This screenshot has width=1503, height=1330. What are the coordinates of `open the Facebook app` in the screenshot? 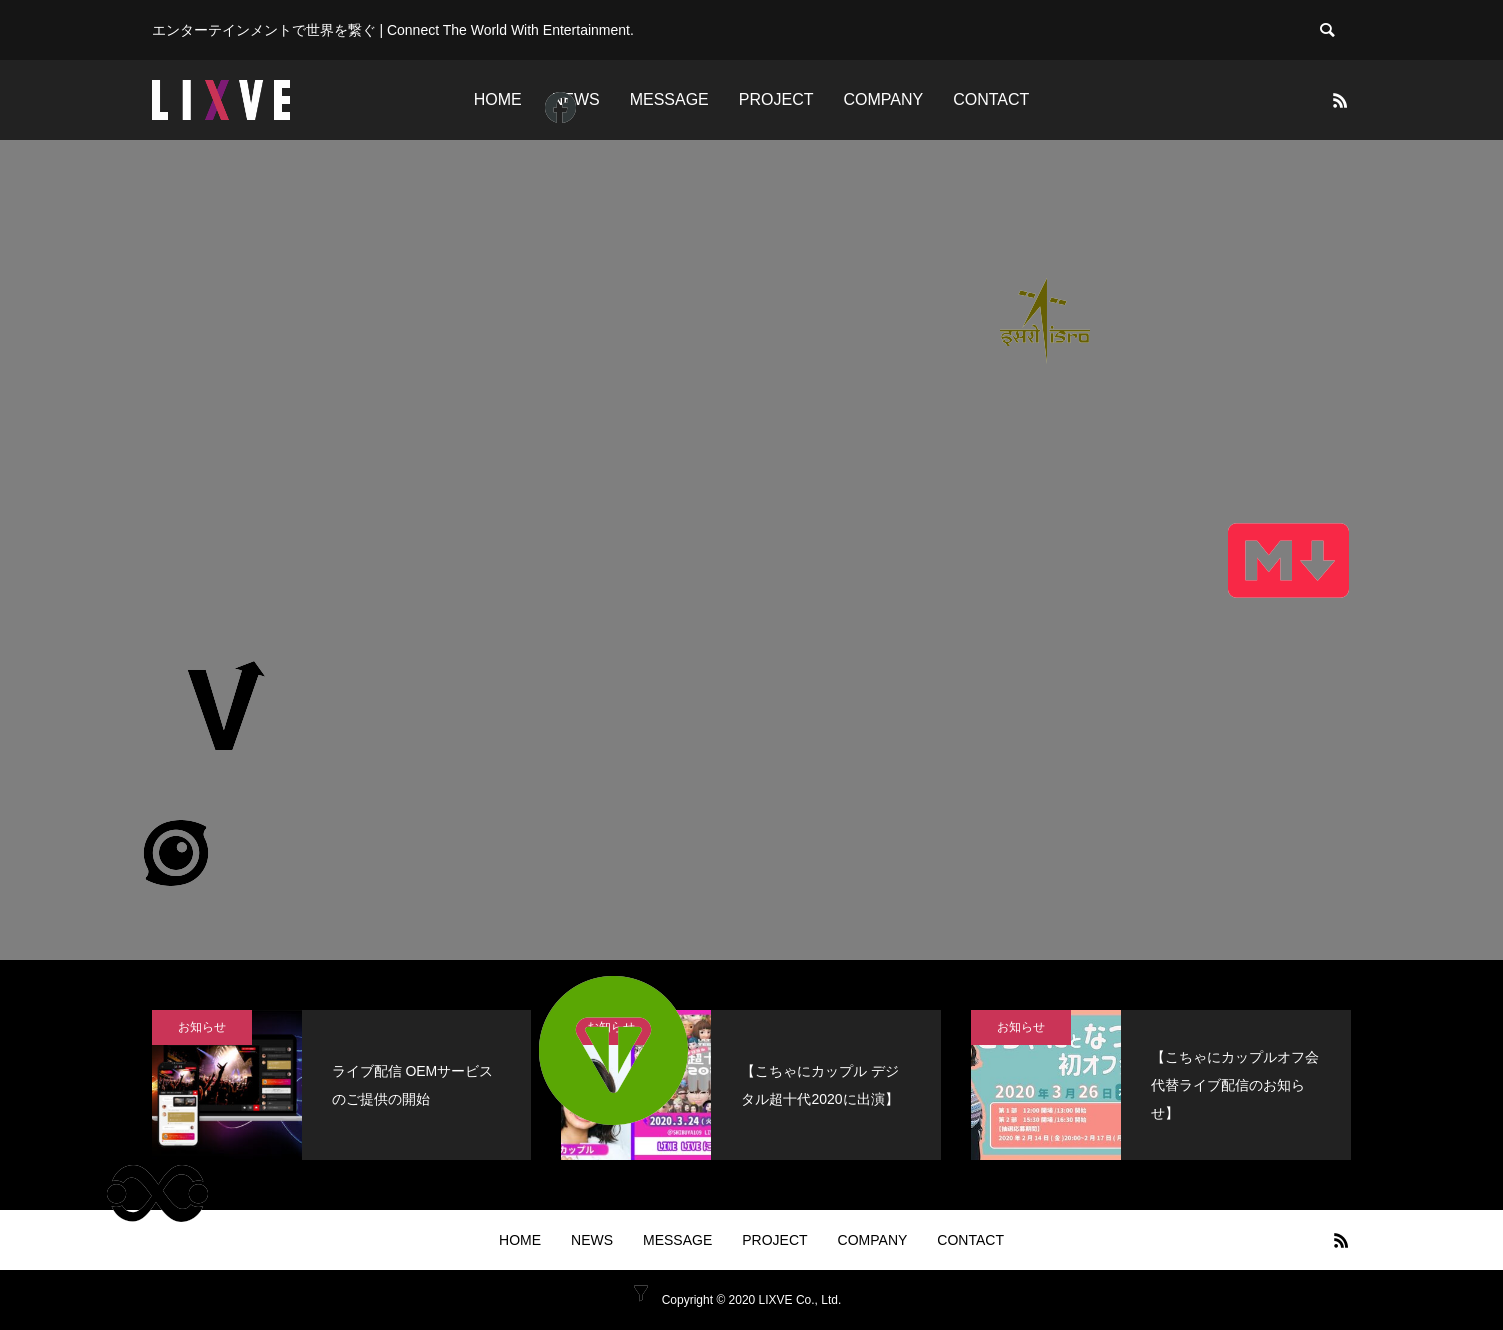 It's located at (560, 107).